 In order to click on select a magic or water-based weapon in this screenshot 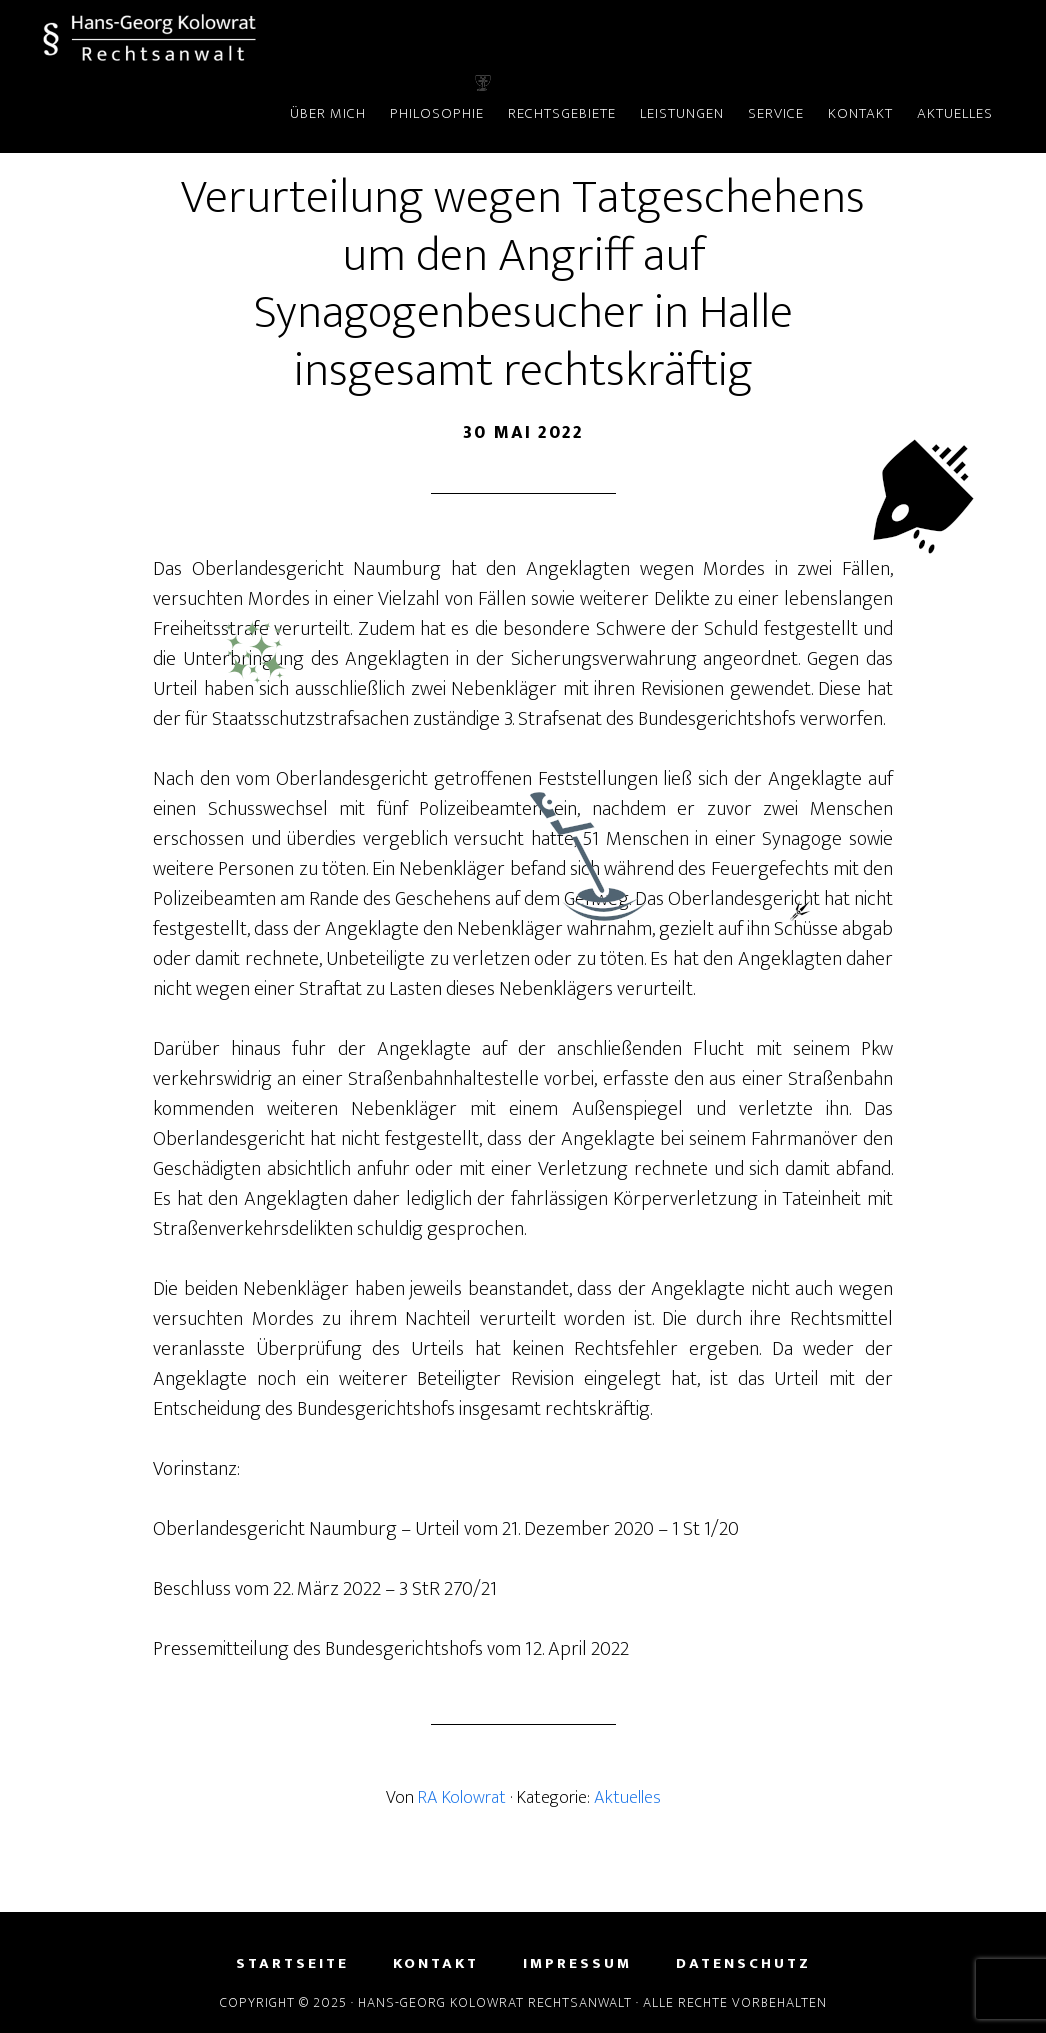, I will do `click(800, 910)`.